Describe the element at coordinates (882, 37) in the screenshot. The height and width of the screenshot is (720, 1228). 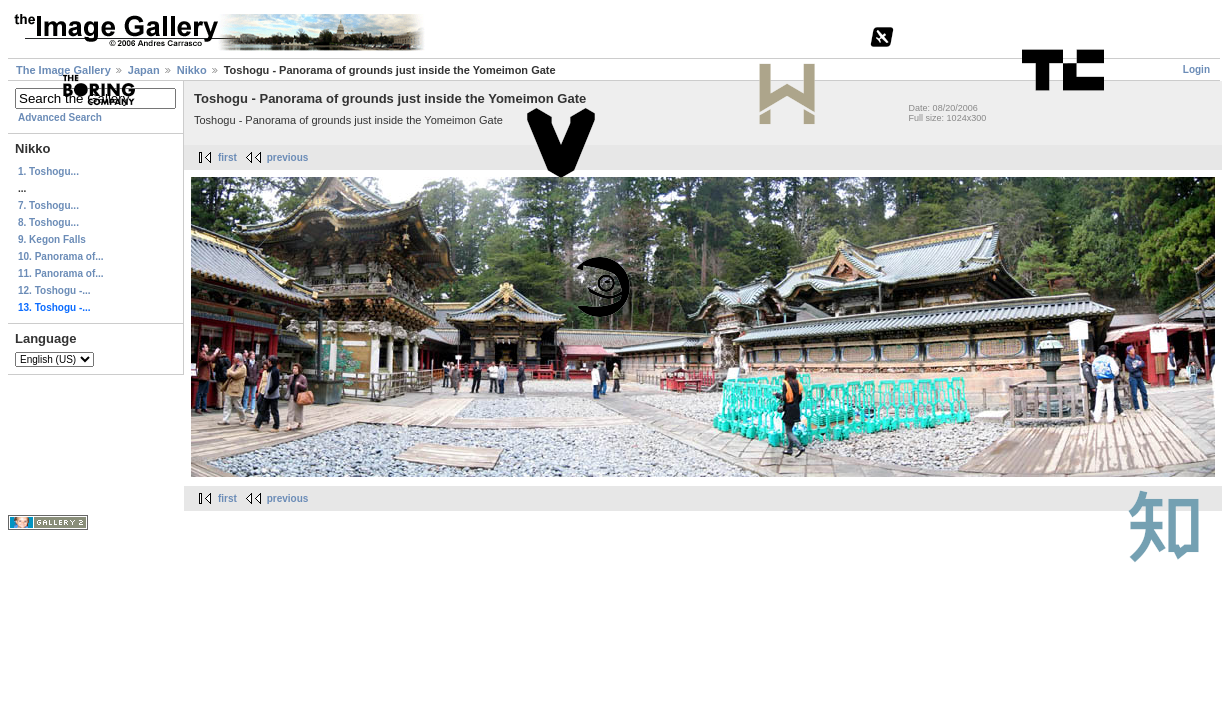
I see `avianex brand logo` at that location.